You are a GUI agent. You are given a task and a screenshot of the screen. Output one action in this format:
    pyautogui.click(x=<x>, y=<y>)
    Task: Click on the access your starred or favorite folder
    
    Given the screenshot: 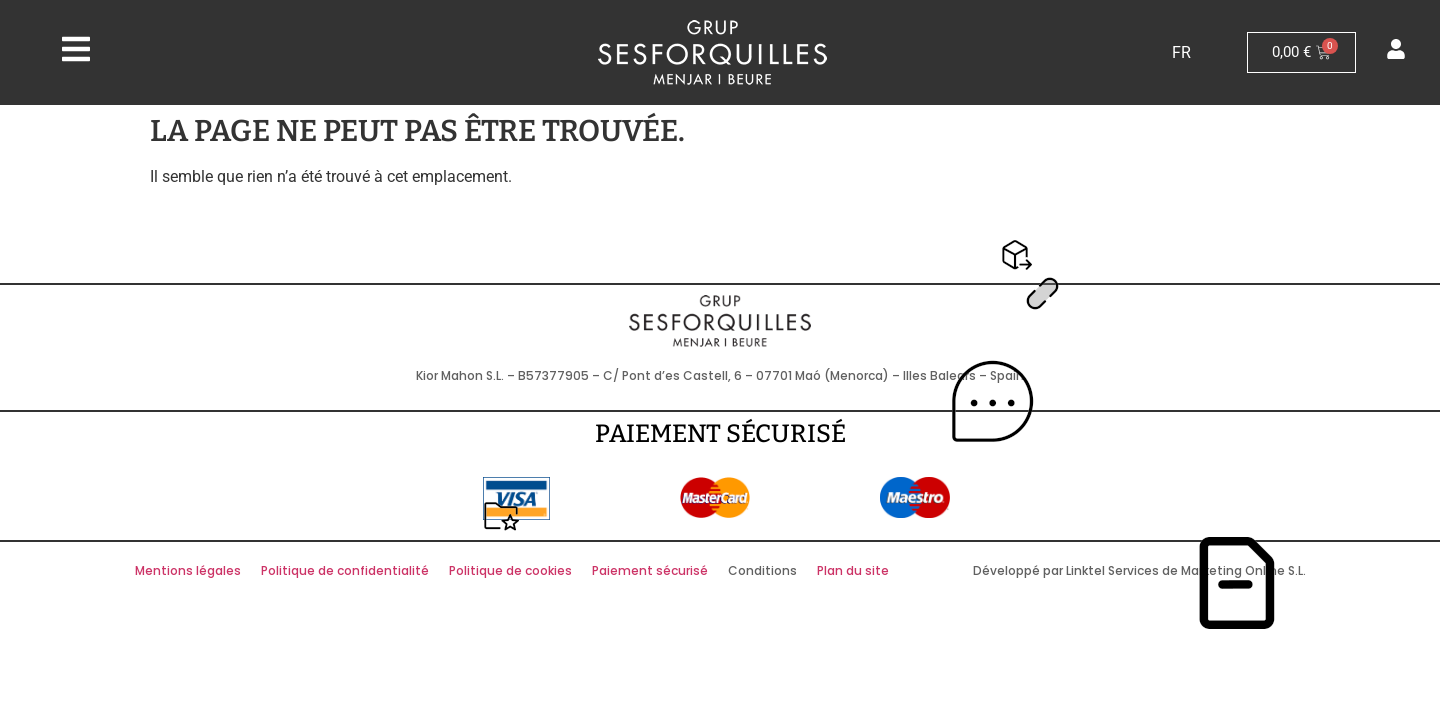 What is the action you would take?
    pyautogui.click(x=501, y=515)
    